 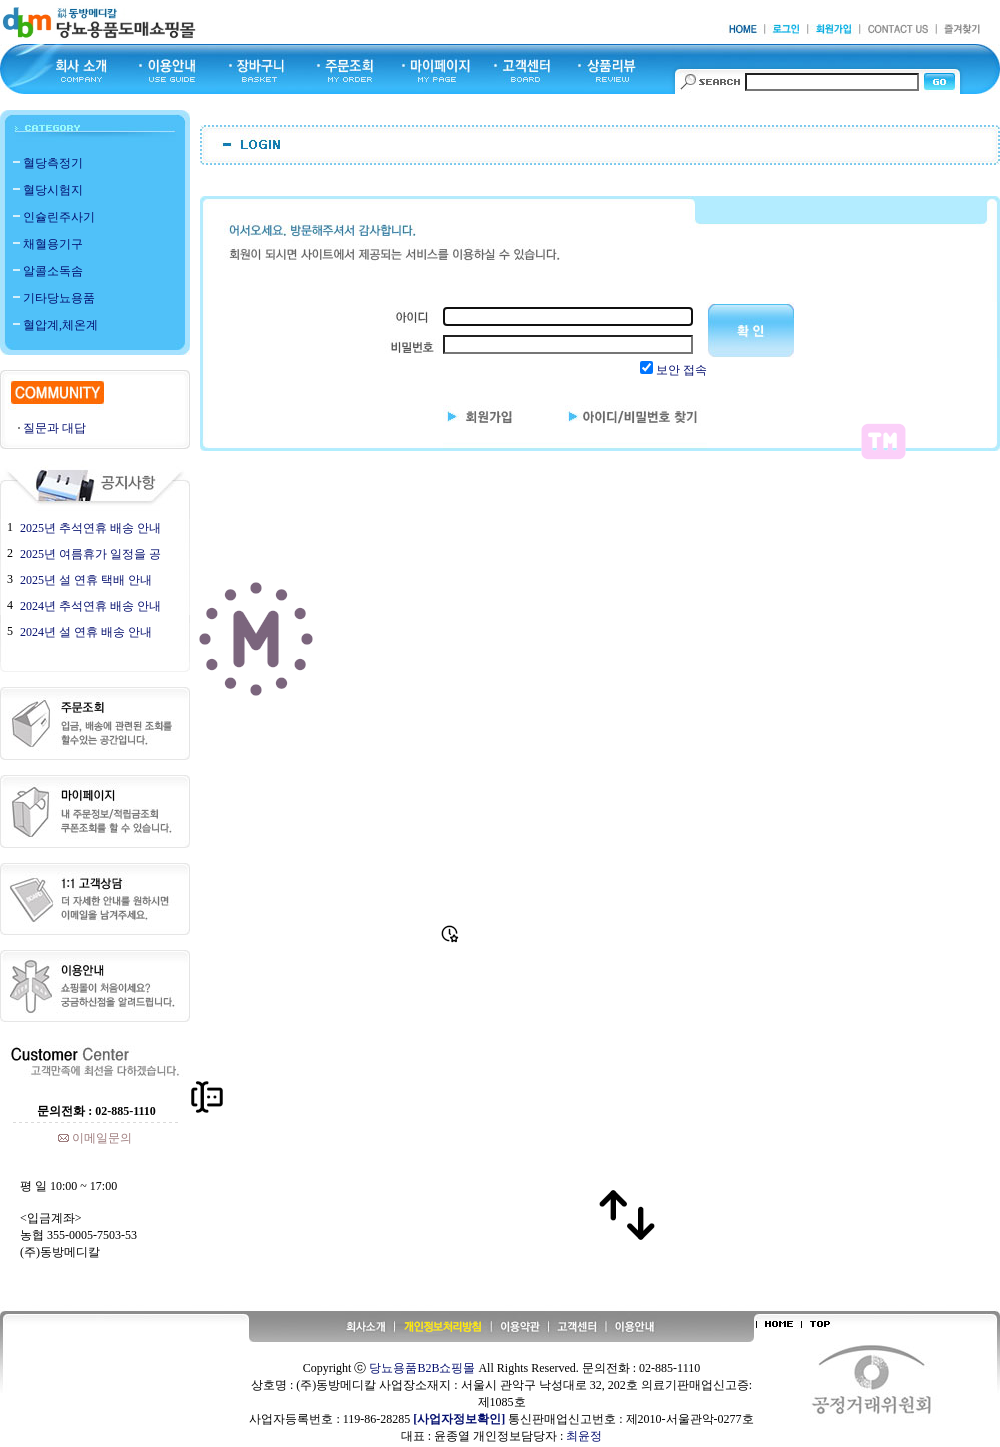 I want to click on indicates trademarked content or branding, so click(x=883, y=441).